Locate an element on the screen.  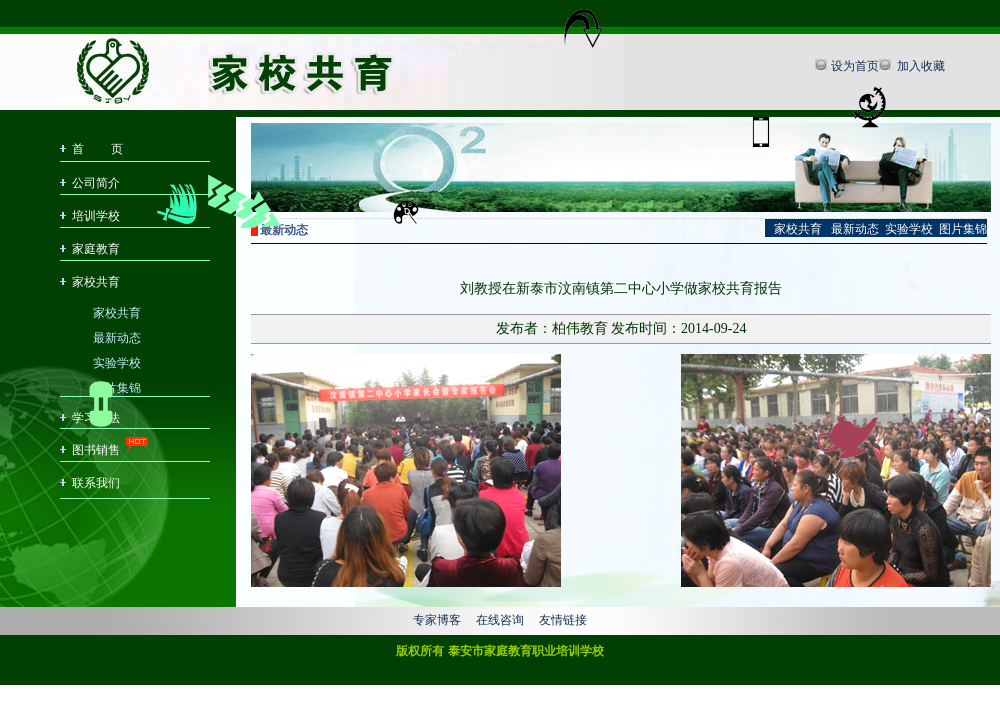
access global or worldwide settings is located at coordinates (869, 107).